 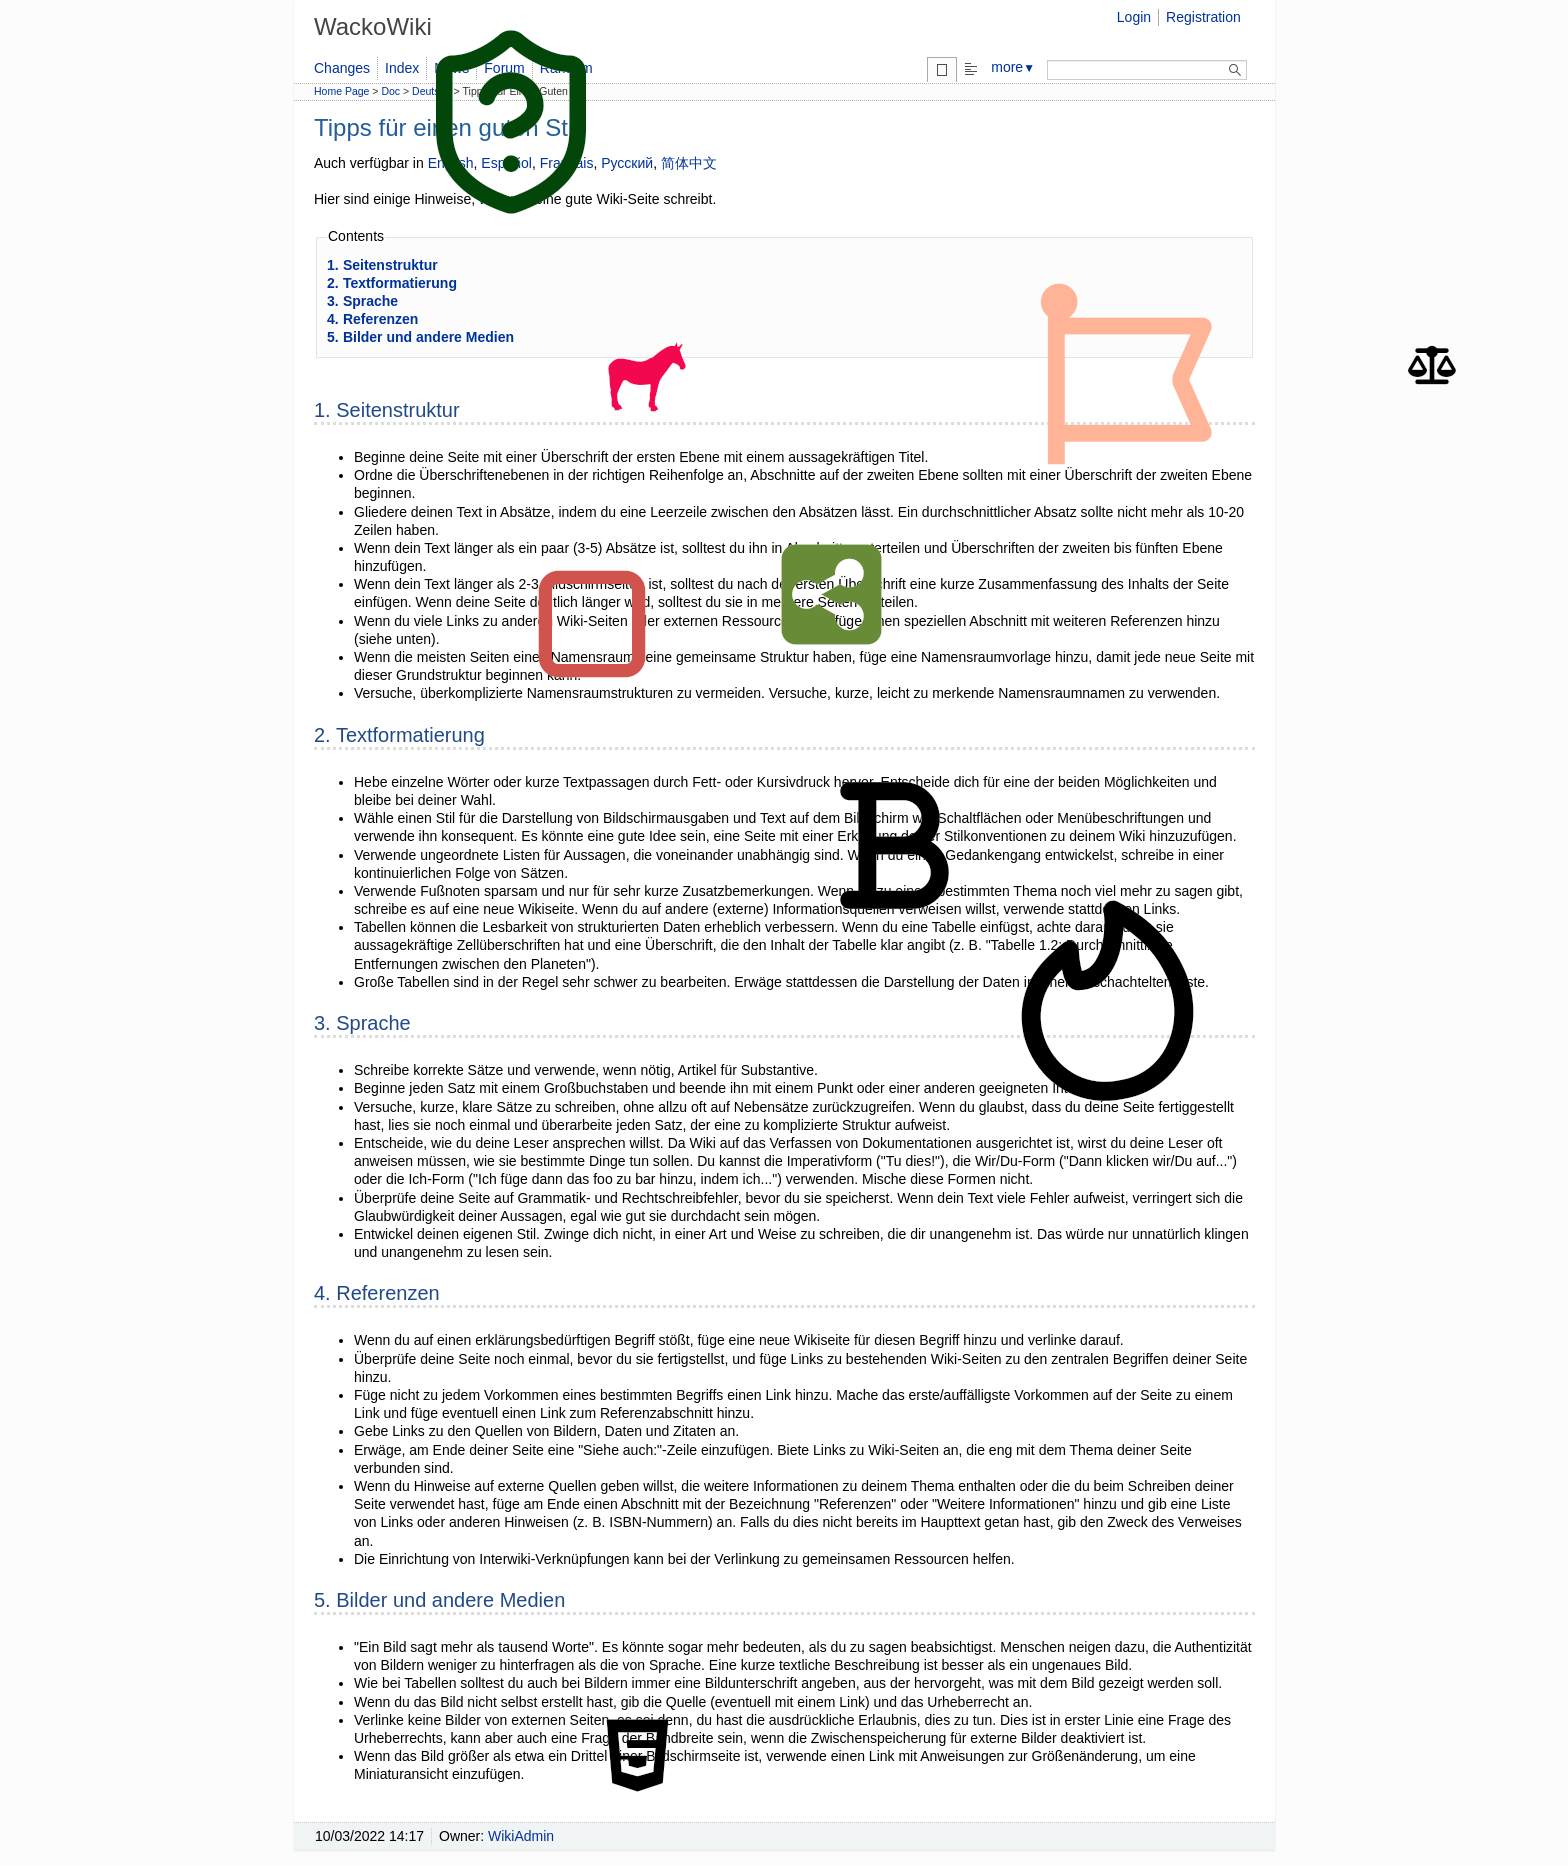 What do you see at coordinates (831, 594) in the screenshot?
I see `share content to social media or other apps` at bounding box center [831, 594].